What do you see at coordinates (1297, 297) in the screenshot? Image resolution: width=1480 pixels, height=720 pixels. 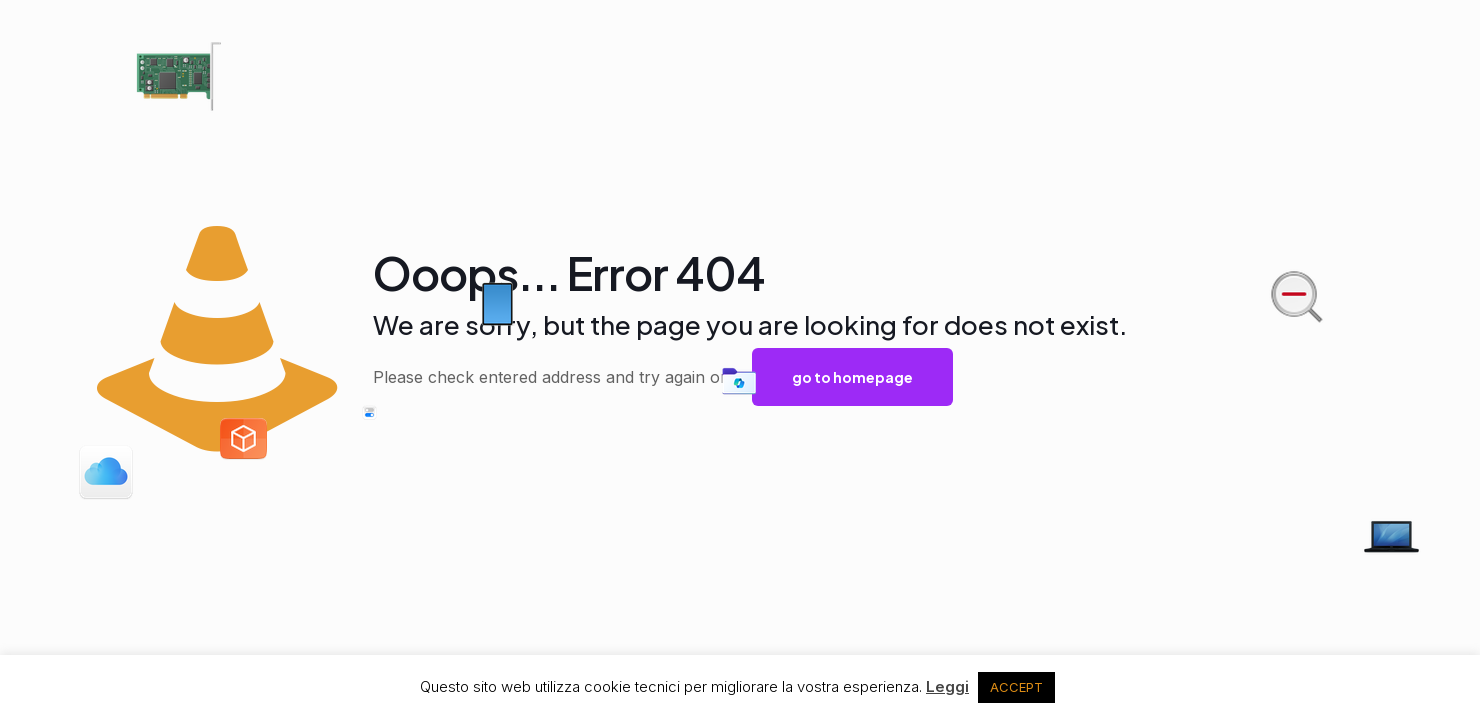 I see `zoom out to see more content` at bounding box center [1297, 297].